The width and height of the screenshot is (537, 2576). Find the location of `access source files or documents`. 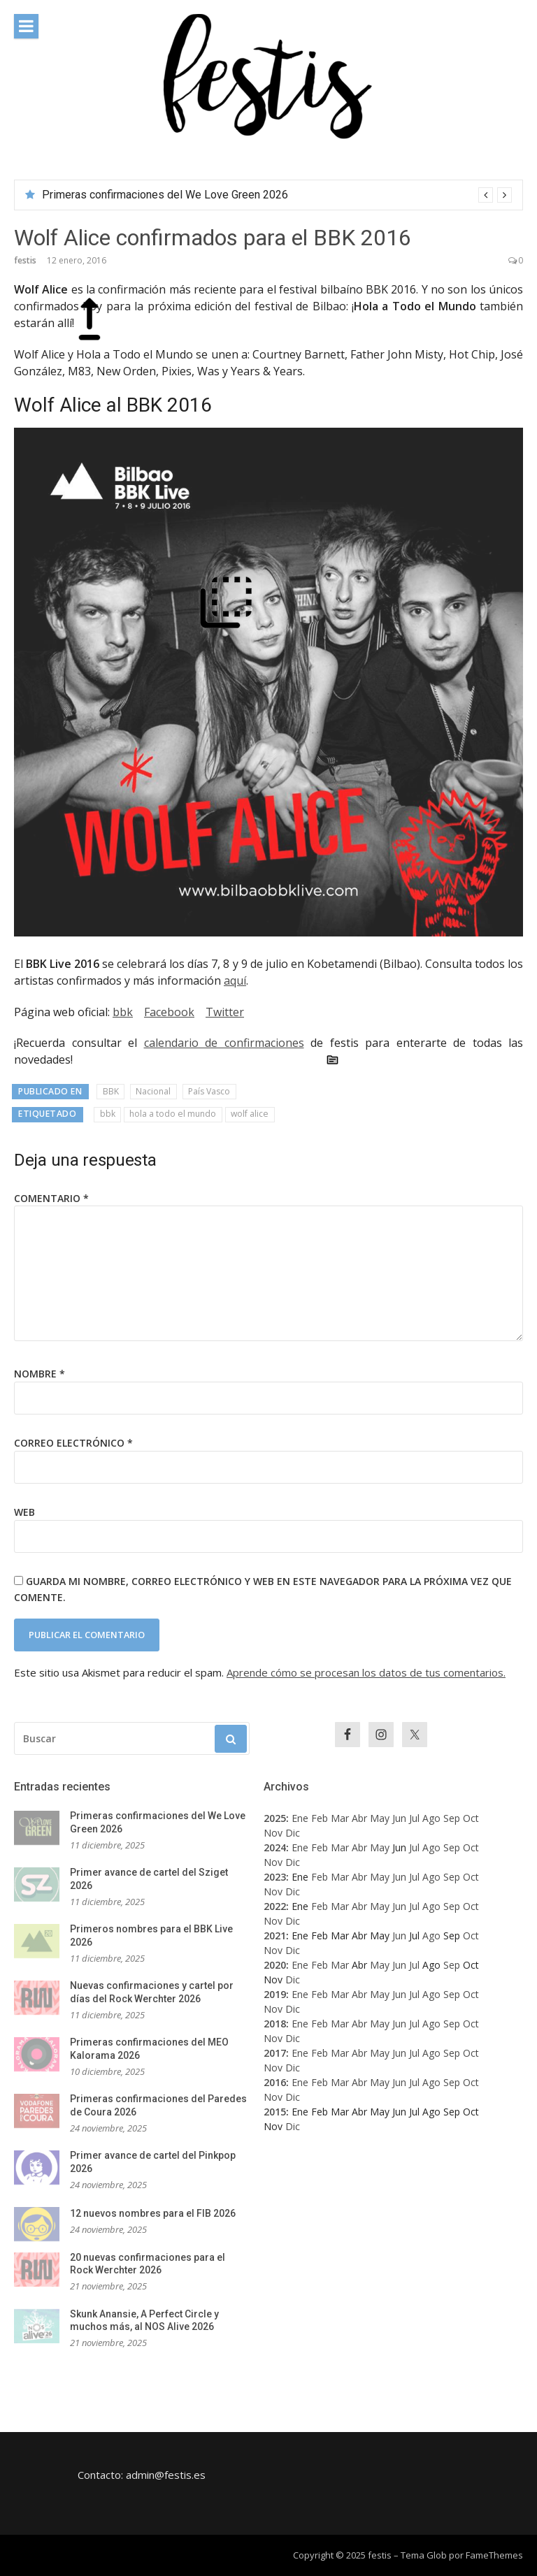

access source files or documents is located at coordinates (332, 1059).